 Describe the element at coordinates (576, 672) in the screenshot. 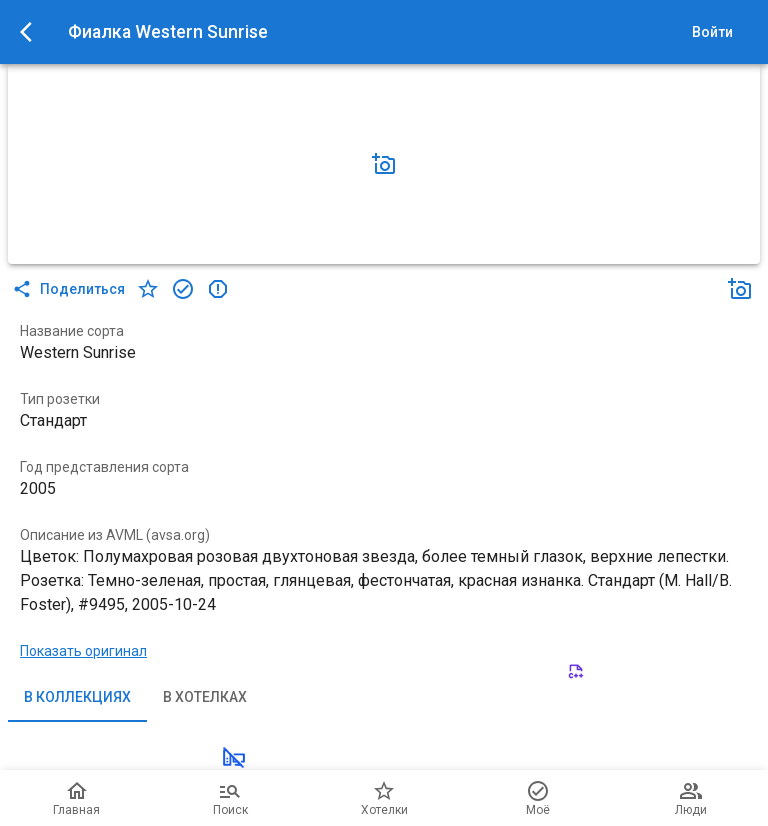

I see `a C++ source code file` at that location.